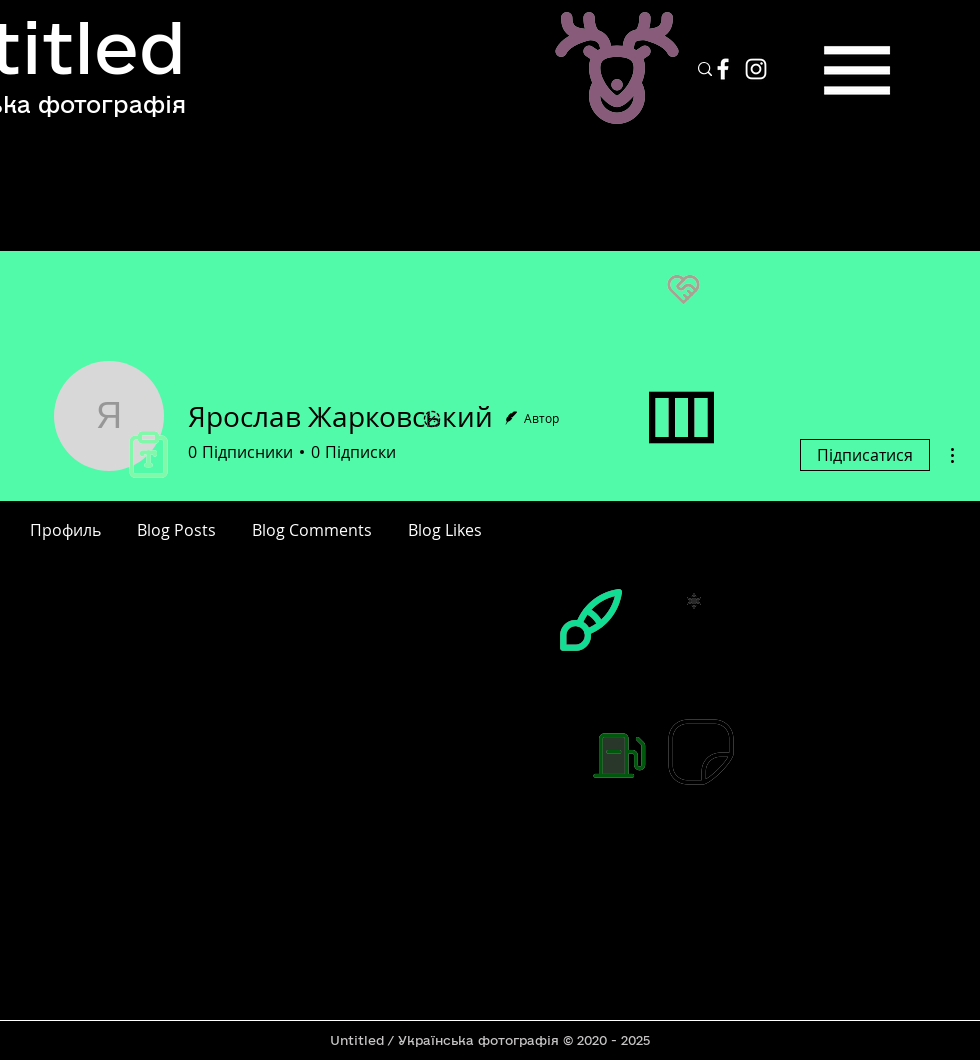  I want to click on switch to column view layout, so click(681, 417).